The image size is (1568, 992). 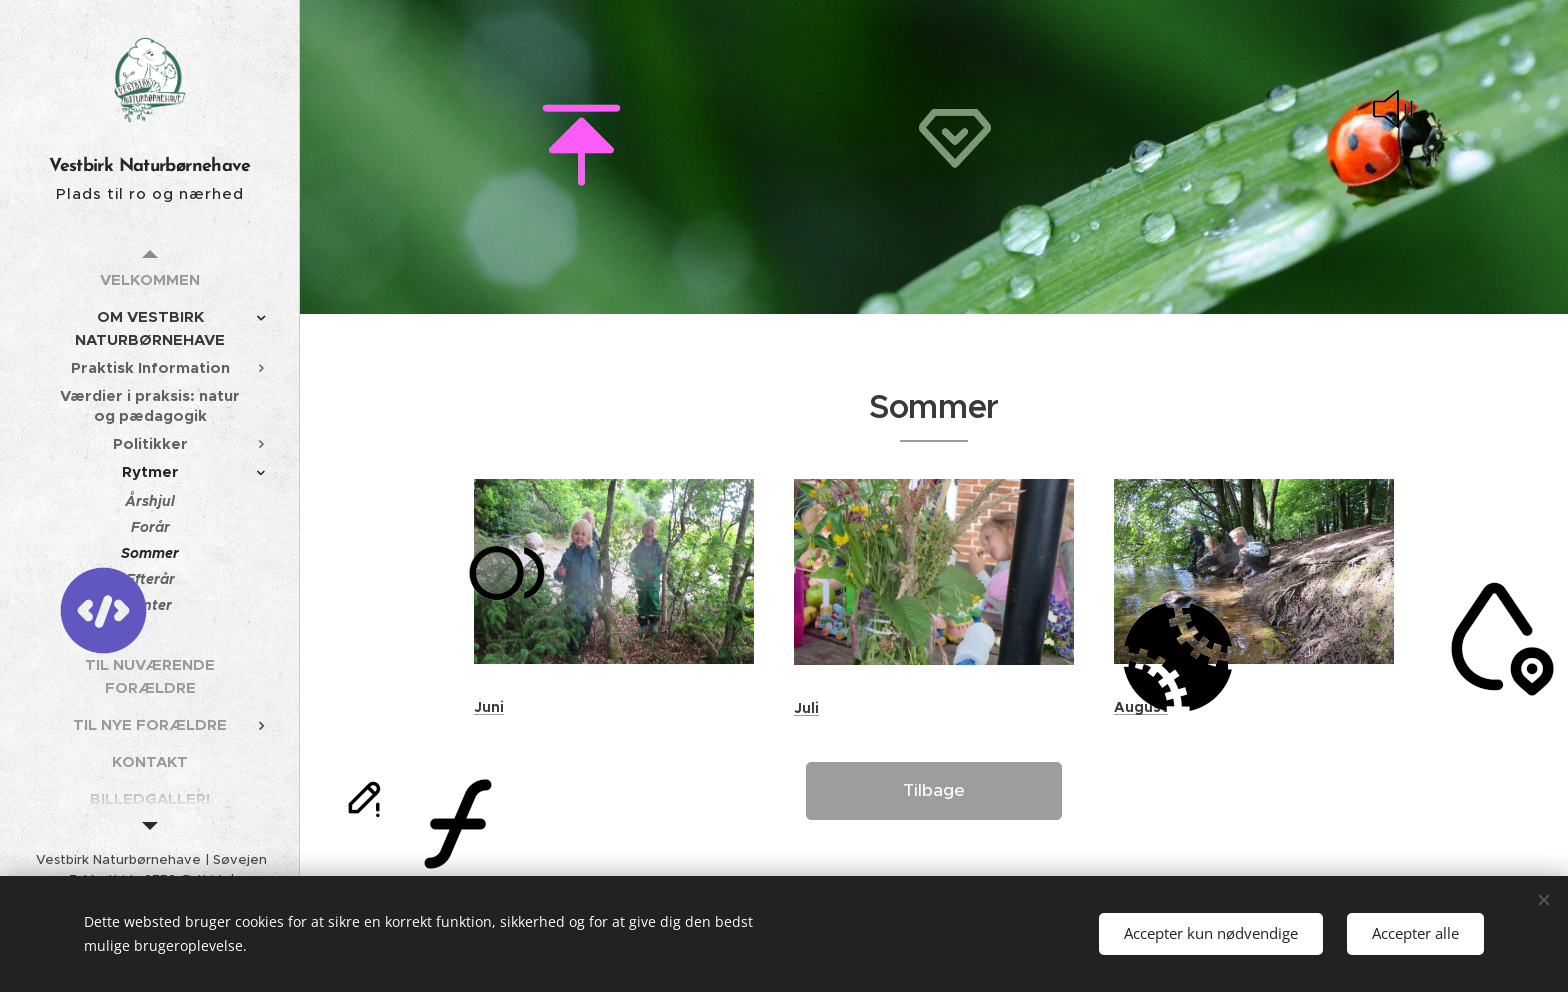 I want to click on indicates florin currency or Dutch guilder symbol, so click(x=458, y=824).